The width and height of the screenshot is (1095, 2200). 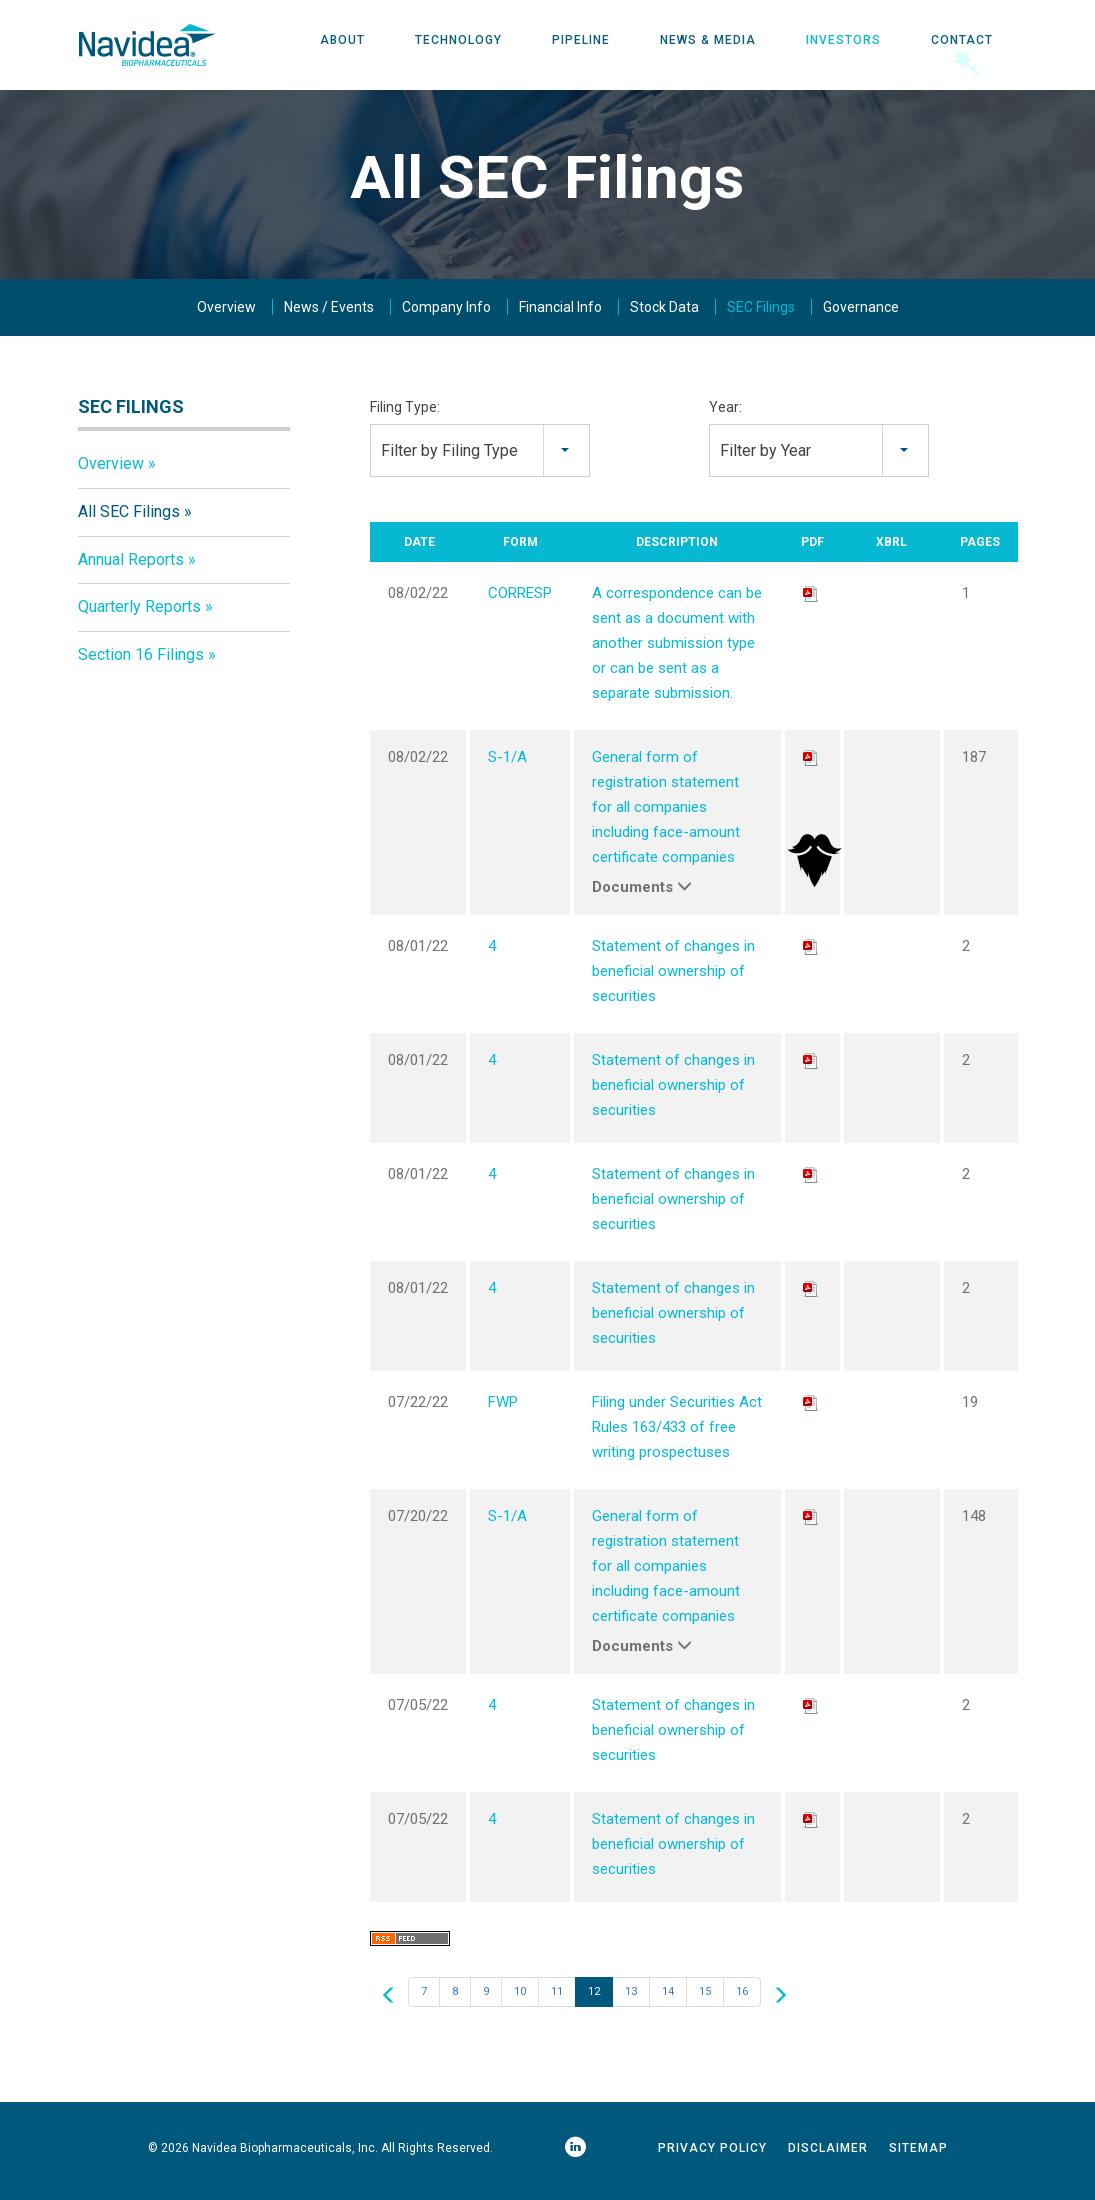 What do you see at coordinates (814, 859) in the screenshot?
I see `select beard style for character customization` at bounding box center [814, 859].